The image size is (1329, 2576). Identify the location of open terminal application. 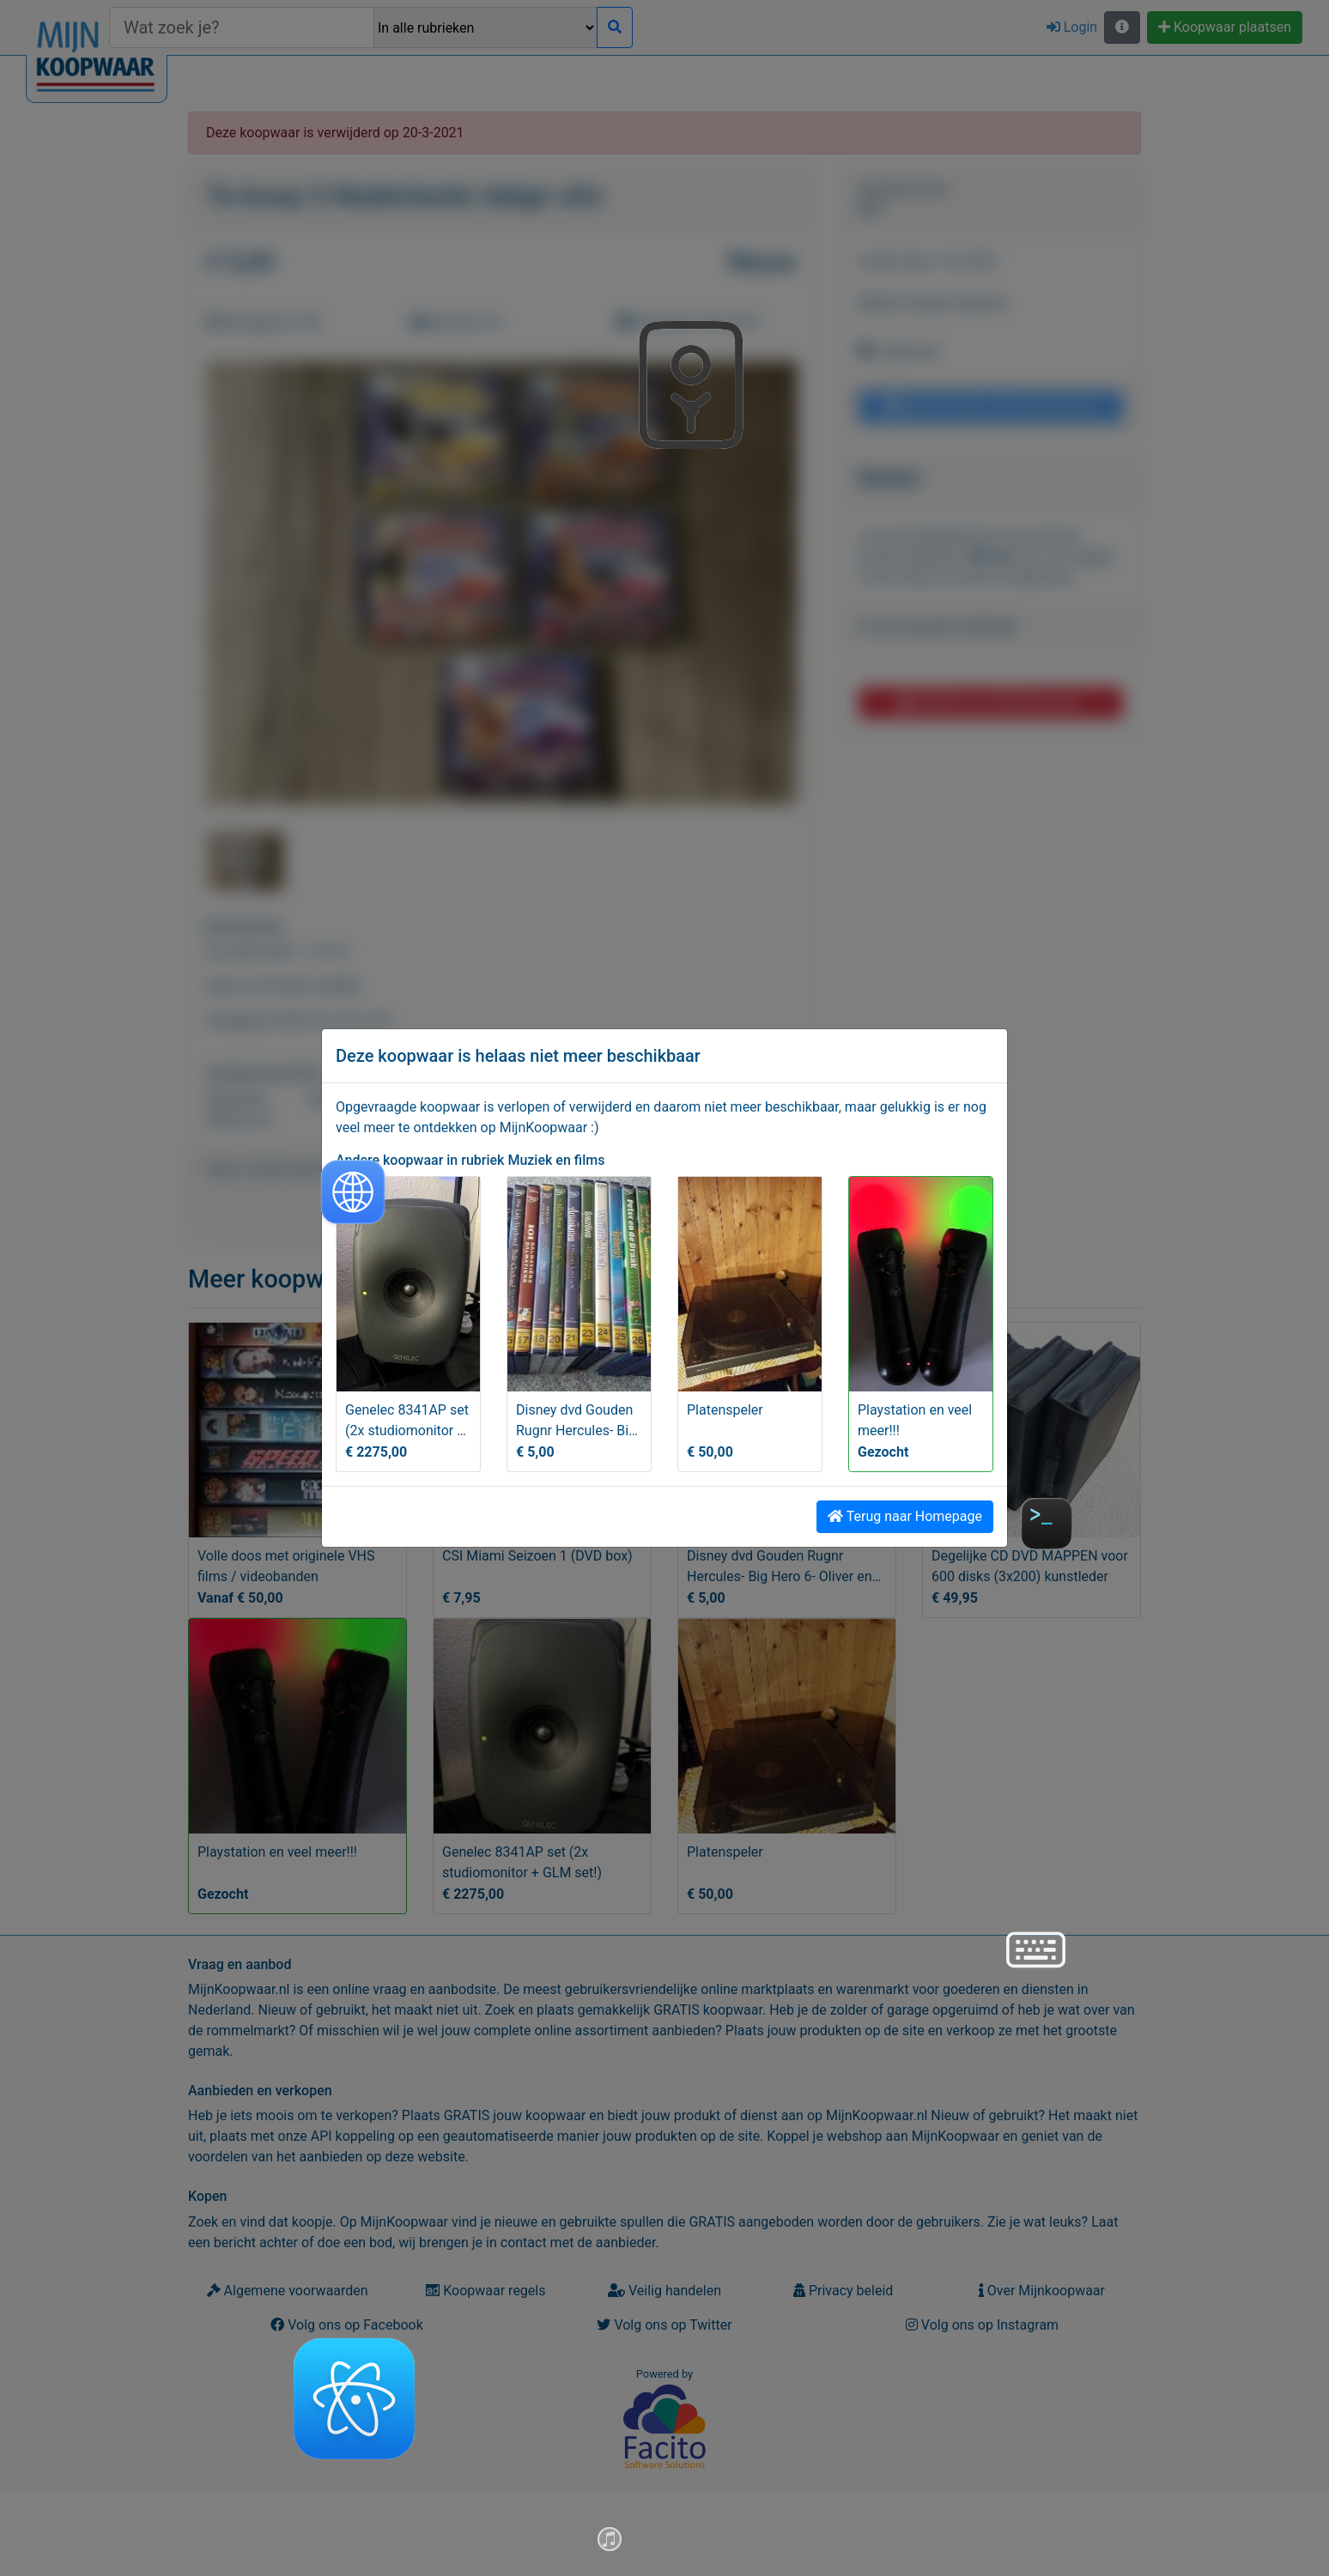
(1047, 1524).